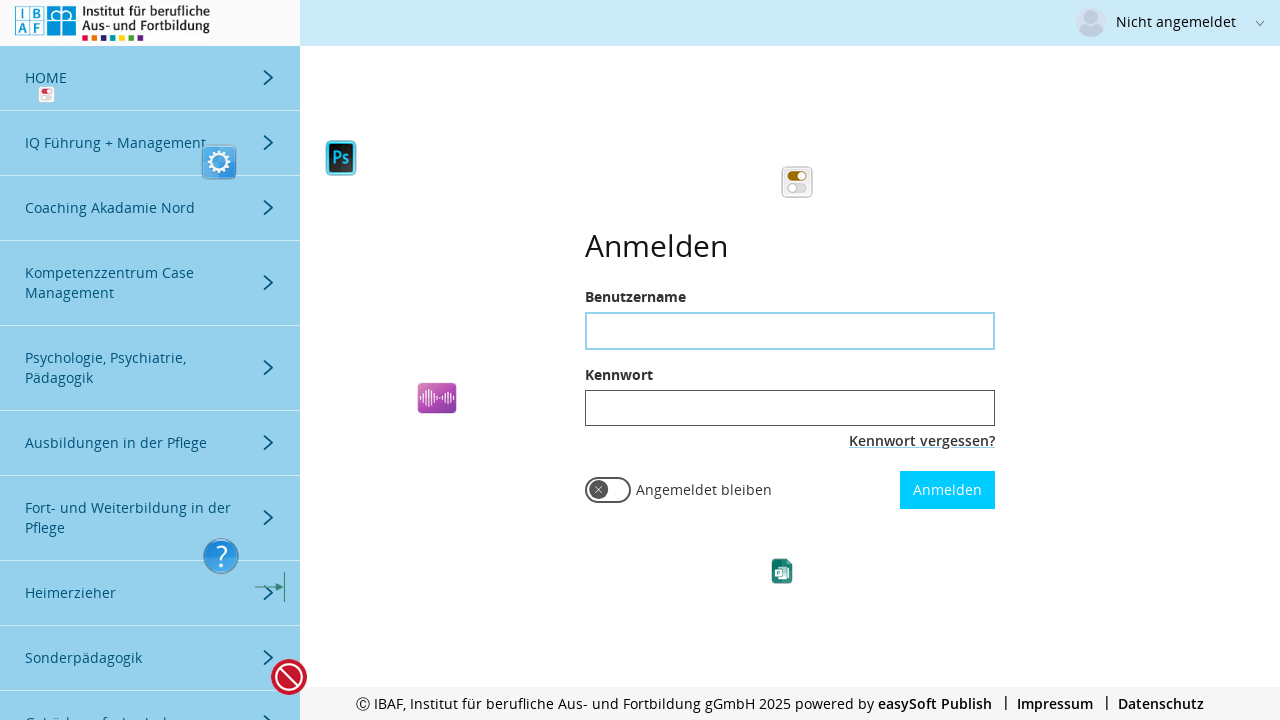 The height and width of the screenshot is (720, 1280). What do you see at coordinates (270, 587) in the screenshot?
I see `go to the last item or page` at bounding box center [270, 587].